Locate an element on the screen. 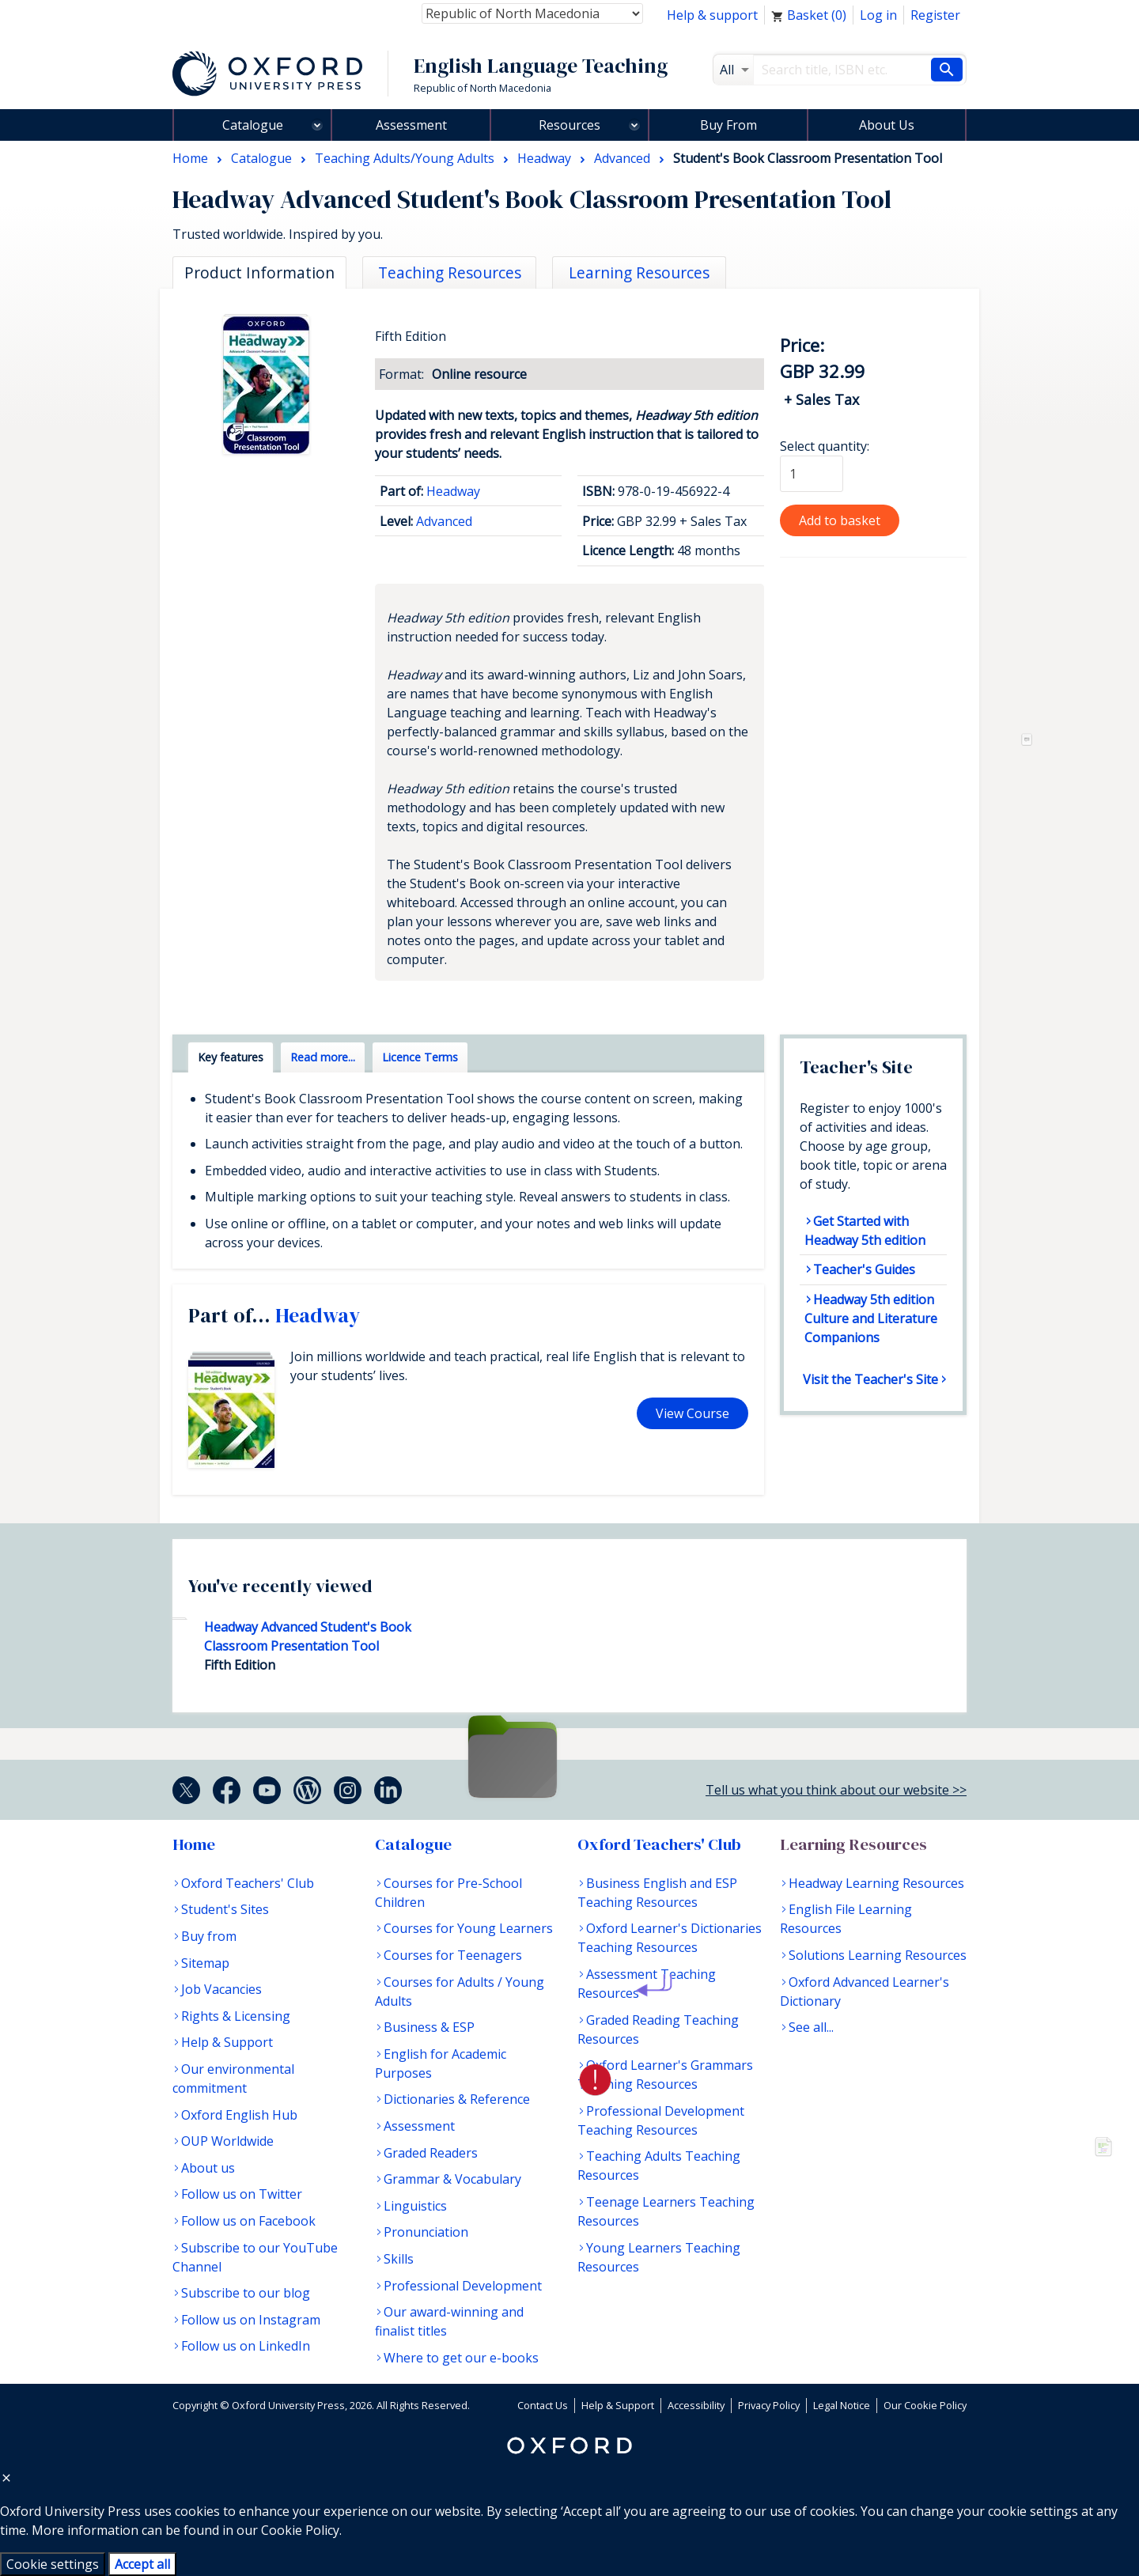 This screenshot has width=1139, height=2576. open folder to view contents is located at coordinates (513, 1757).